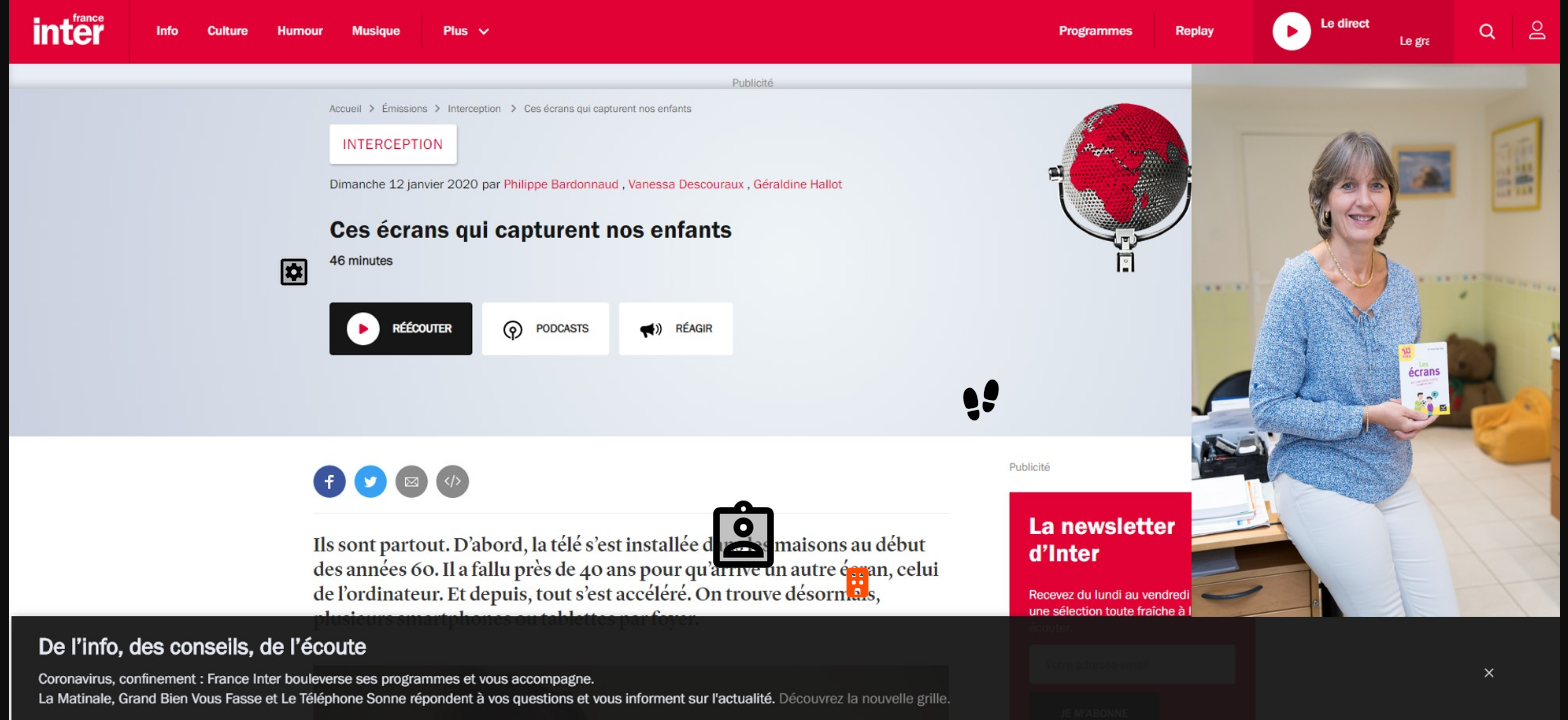 This screenshot has height=720, width=1568. Describe the element at coordinates (857, 582) in the screenshot. I see `view company or organization profile` at that location.